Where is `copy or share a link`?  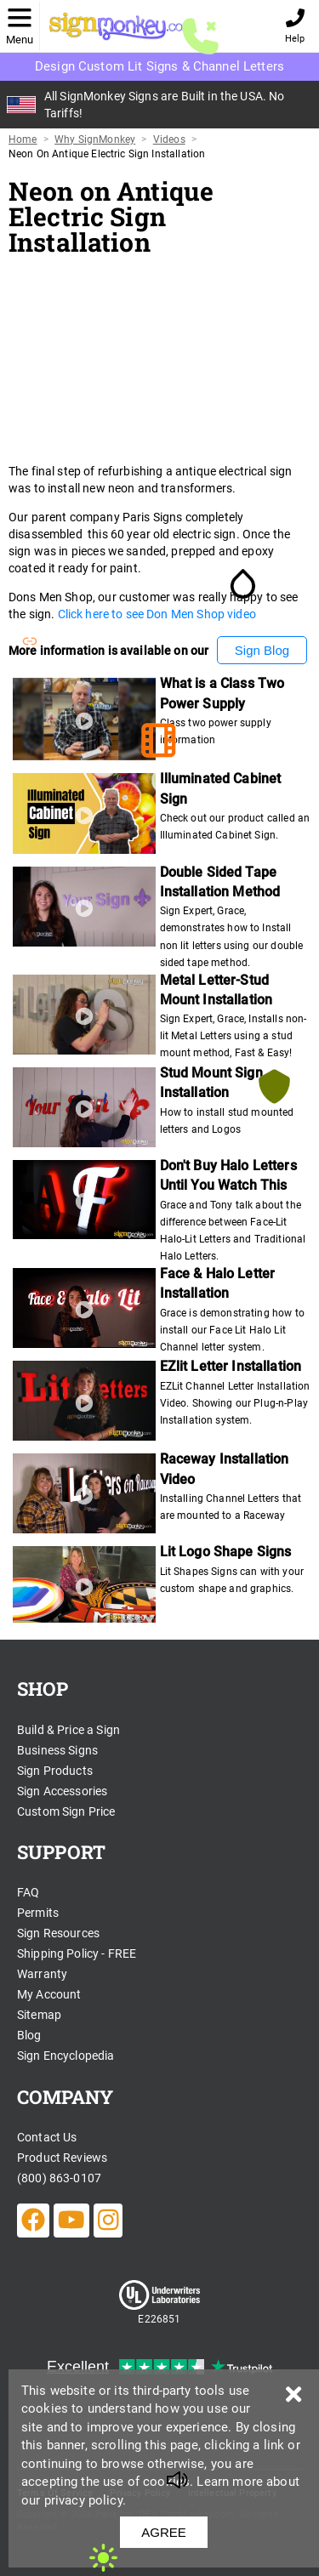
copy or share a link is located at coordinates (30, 641).